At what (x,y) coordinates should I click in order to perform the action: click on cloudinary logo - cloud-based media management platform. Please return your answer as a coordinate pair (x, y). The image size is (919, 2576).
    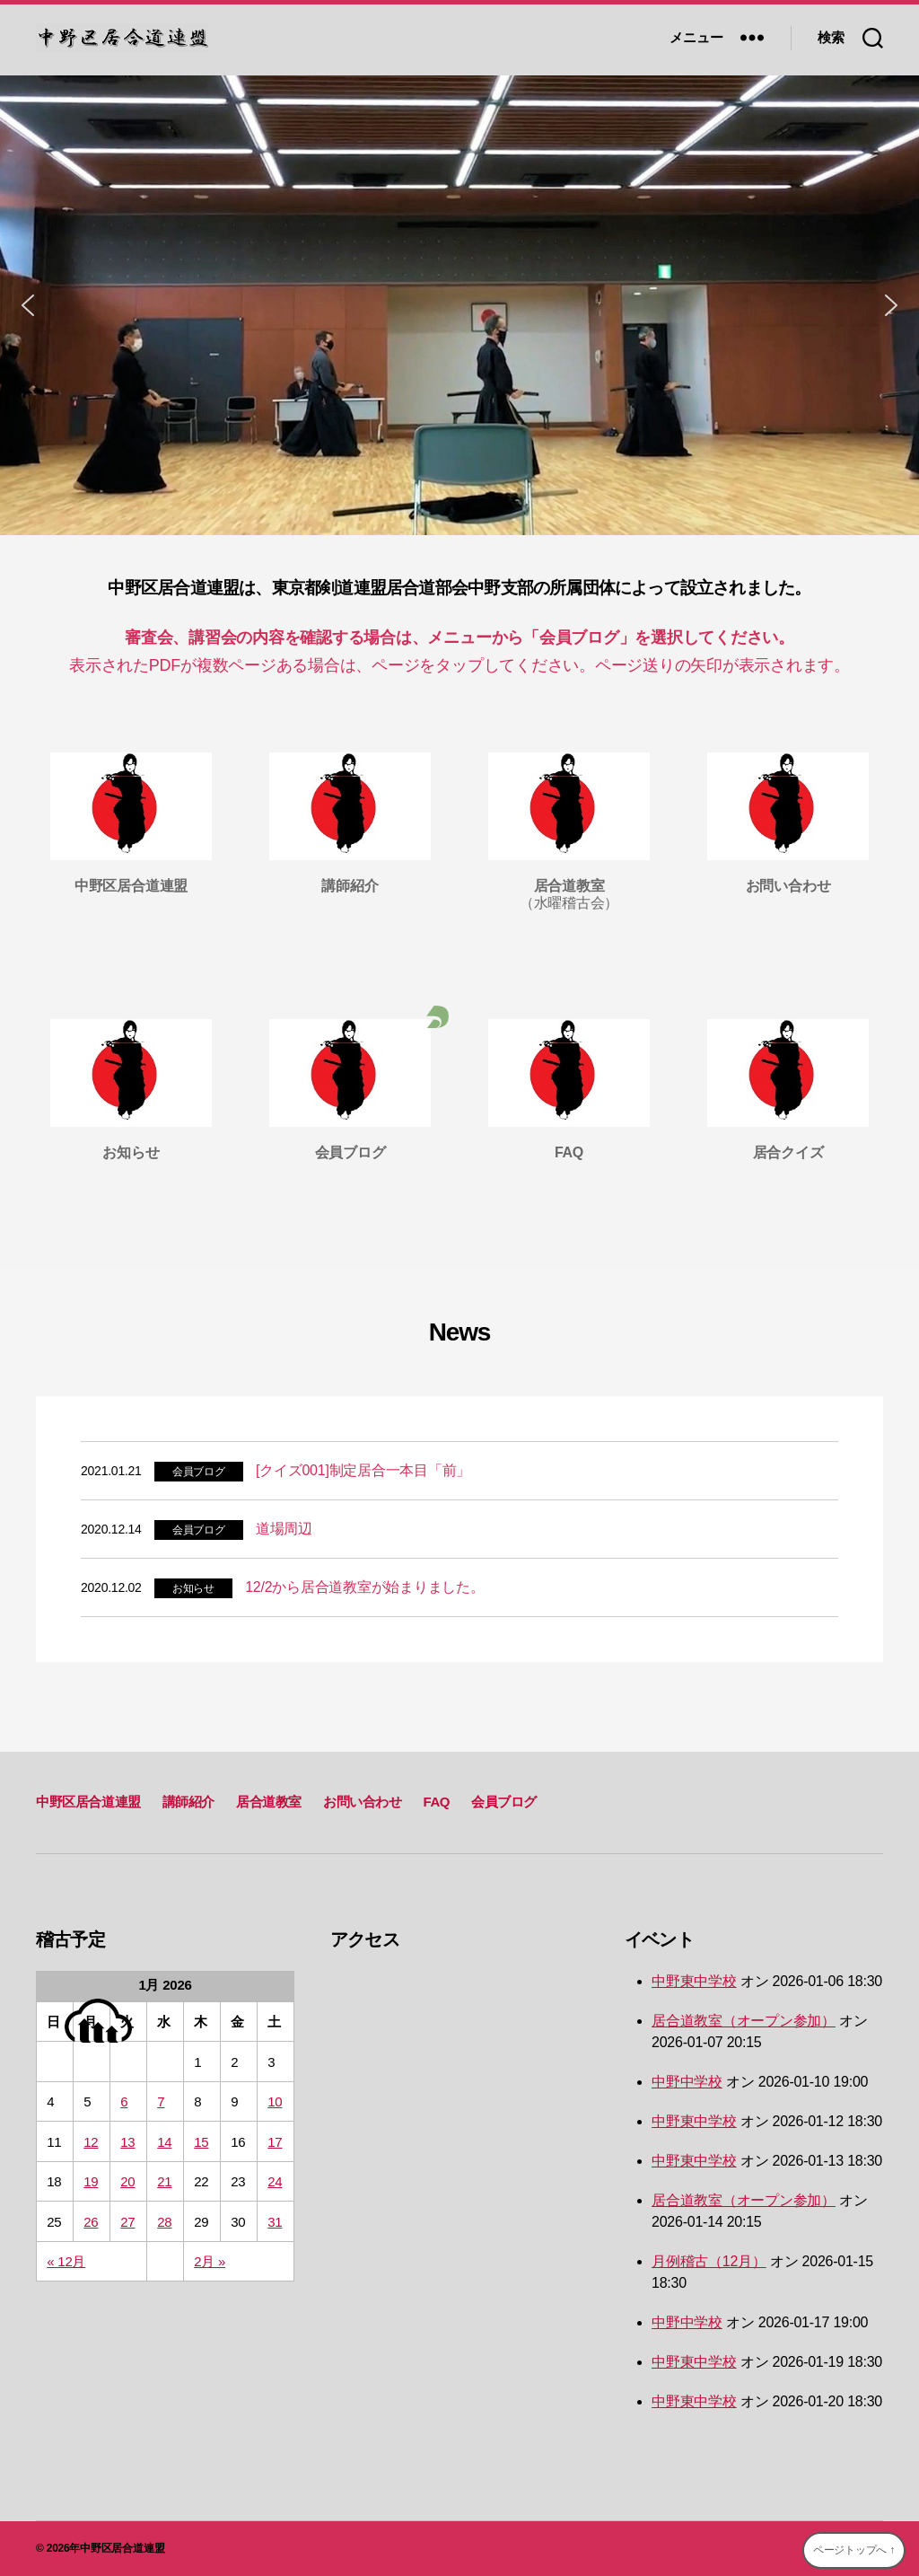
    Looking at the image, I should click on (98, 2020).